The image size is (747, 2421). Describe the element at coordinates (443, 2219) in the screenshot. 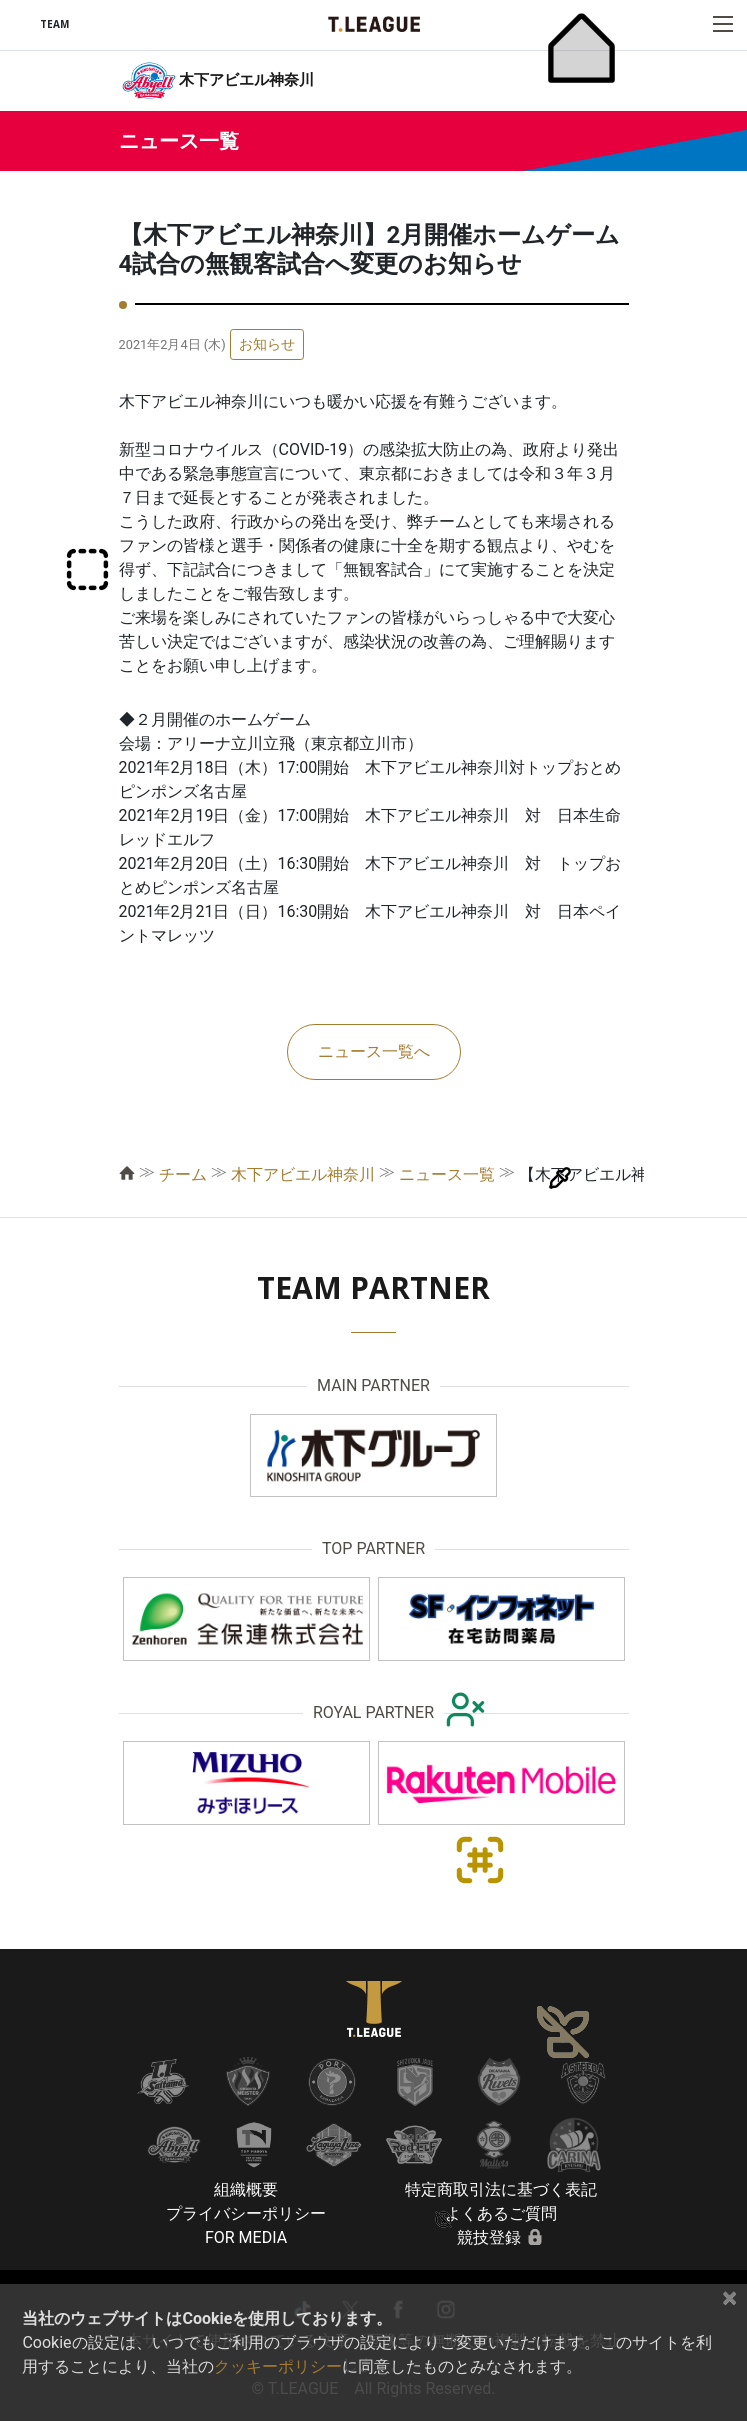

I see `accessibility features disabled` at that location.